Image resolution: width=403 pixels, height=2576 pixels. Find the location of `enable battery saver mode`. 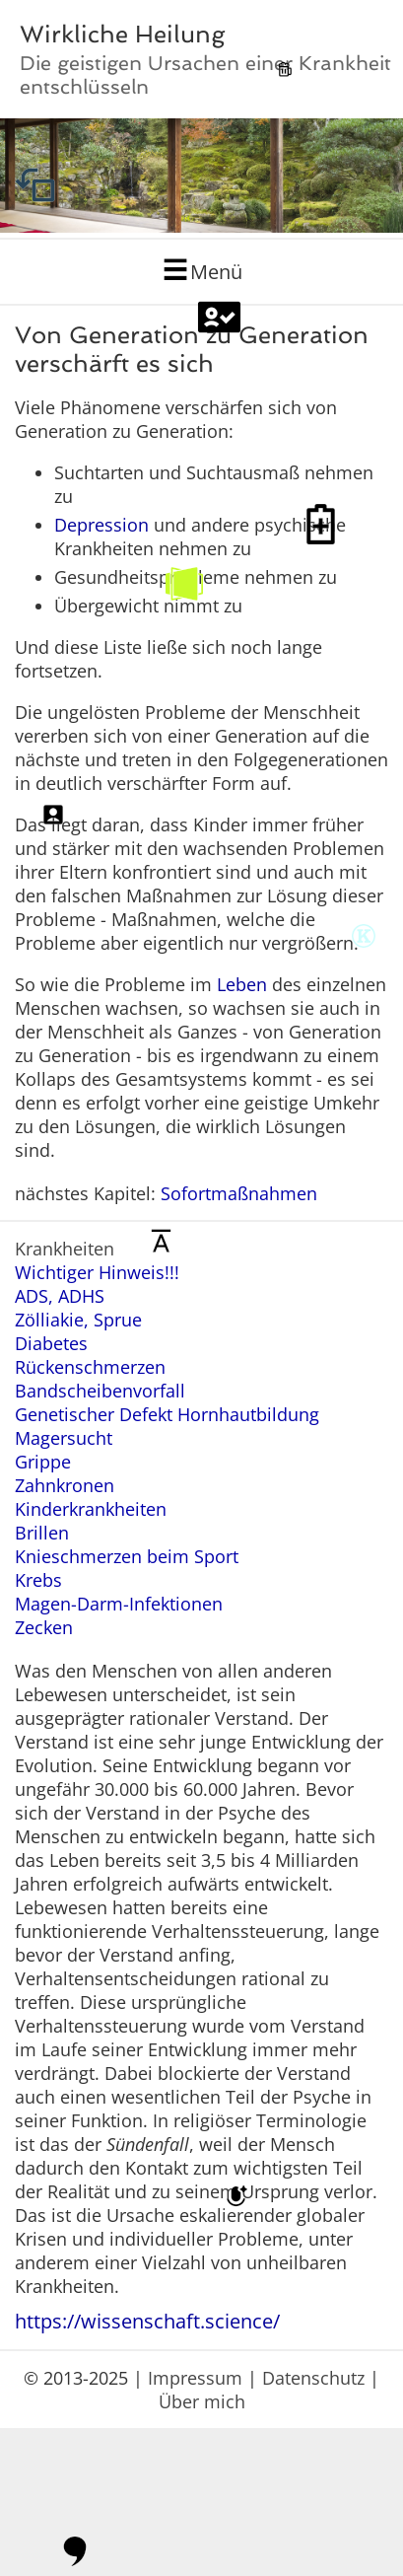

enable battery saver mode is located at coordinates (320, 524).